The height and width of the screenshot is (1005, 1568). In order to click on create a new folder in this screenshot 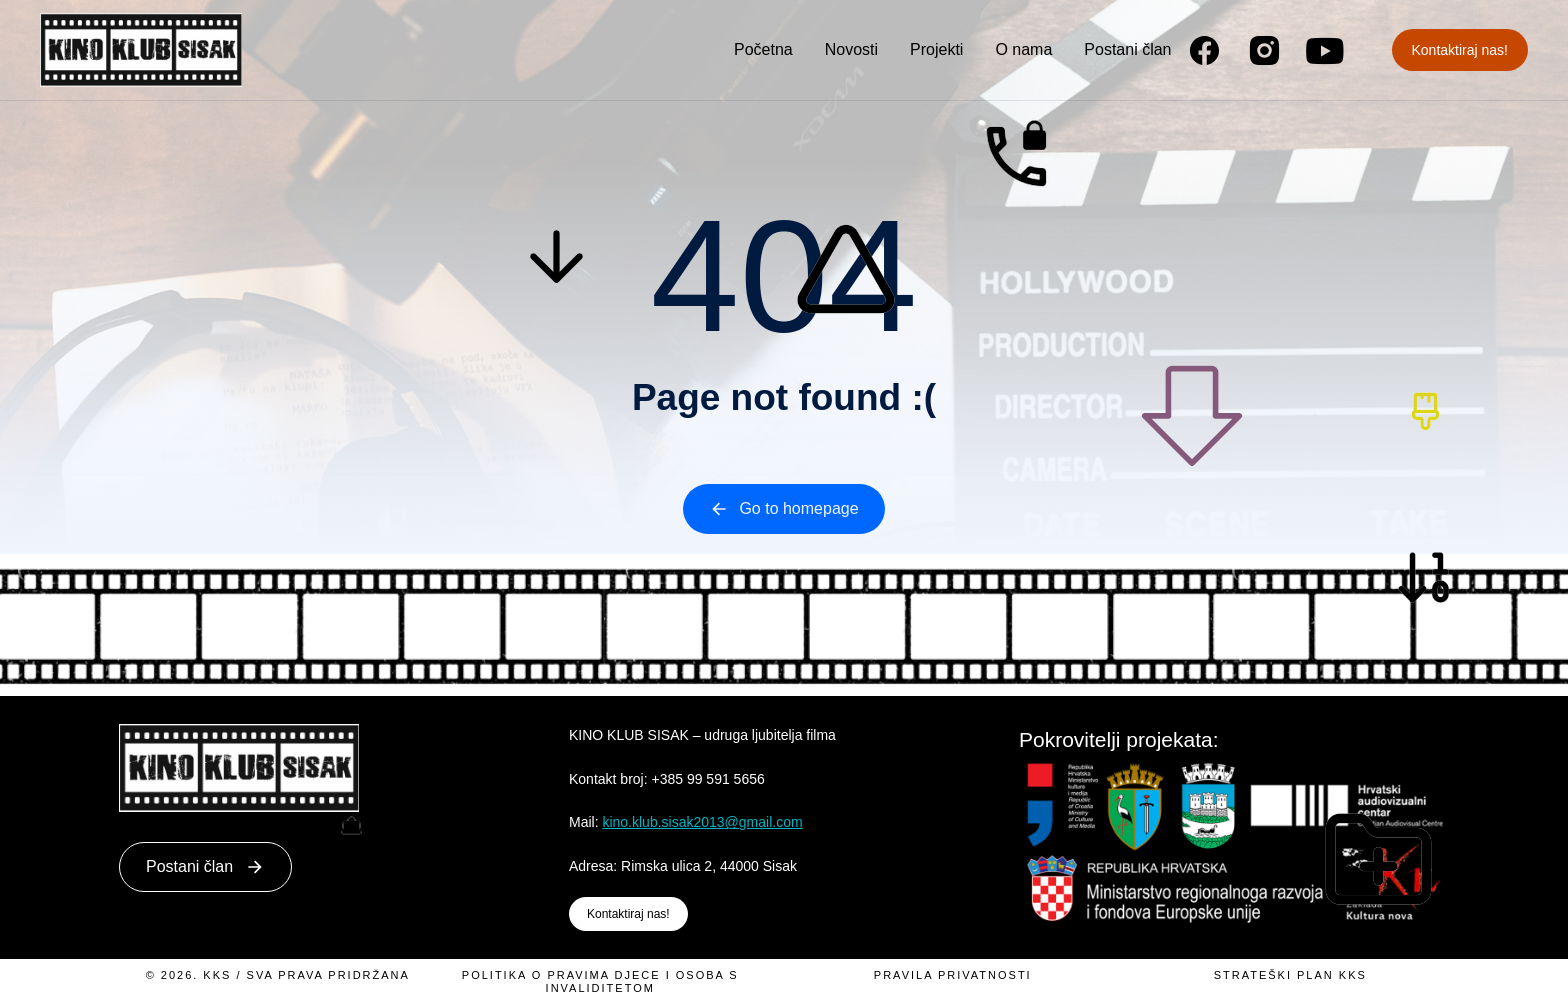, I will do `click(1378, 861)`.